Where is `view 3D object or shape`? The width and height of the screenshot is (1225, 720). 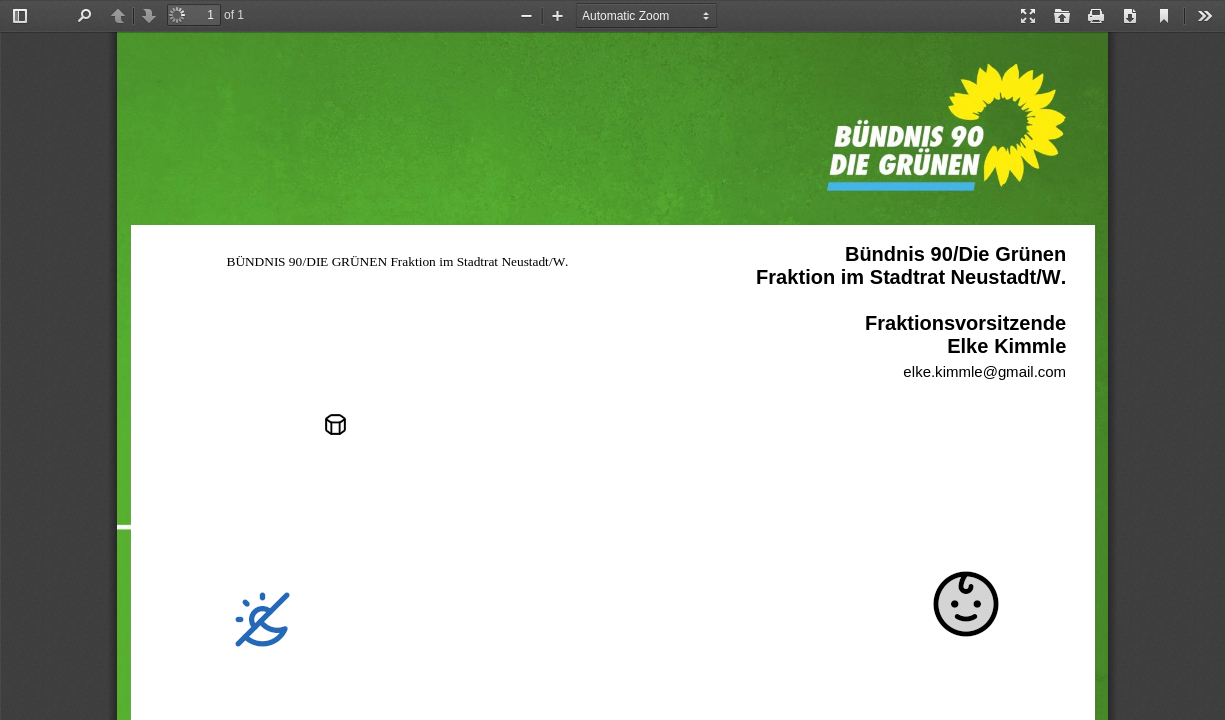 view 3D object or shape is located at coordinates (335, 424).